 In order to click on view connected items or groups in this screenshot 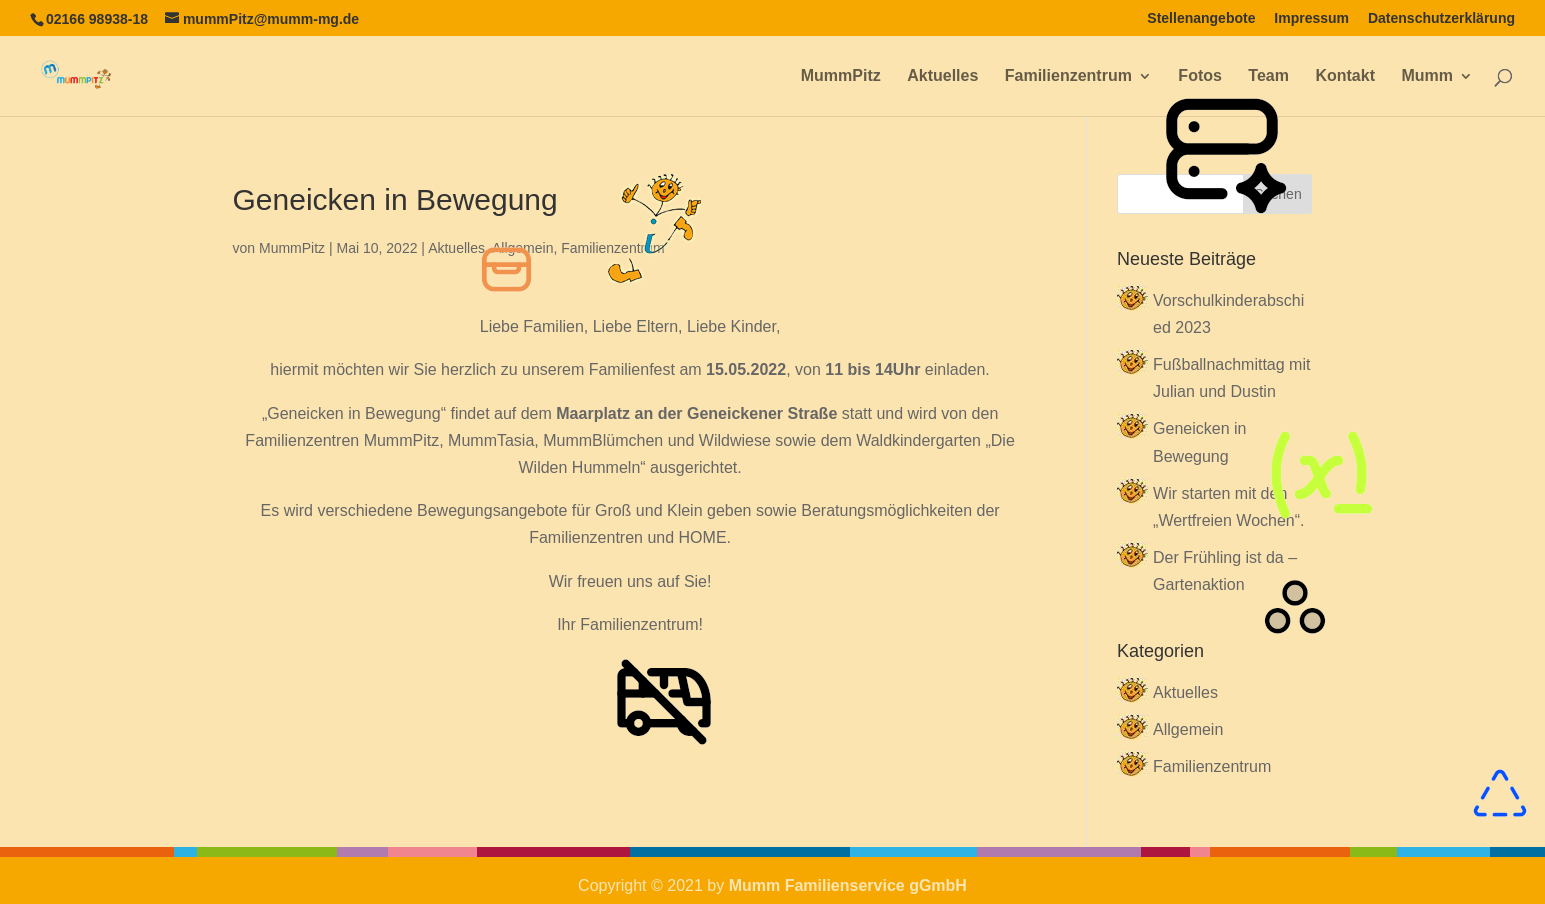, I will do `click(1295, 608)`.